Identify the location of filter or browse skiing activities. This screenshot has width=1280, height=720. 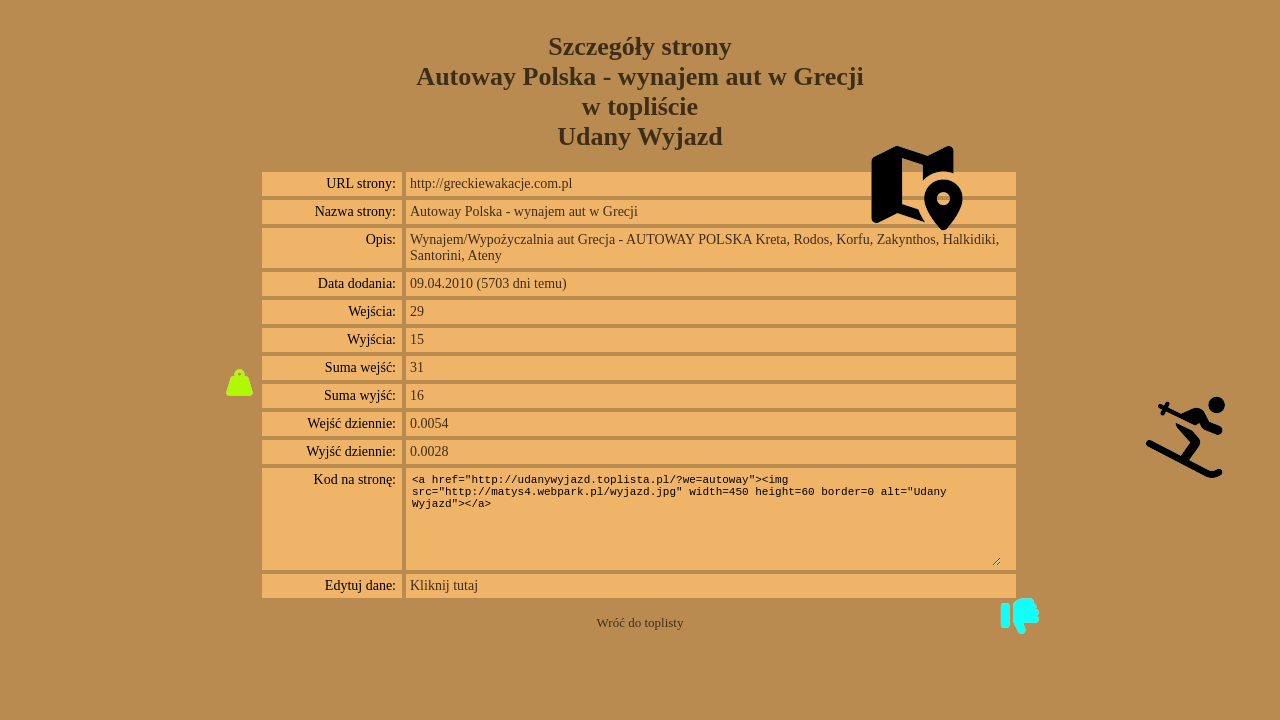
(1189, 435).